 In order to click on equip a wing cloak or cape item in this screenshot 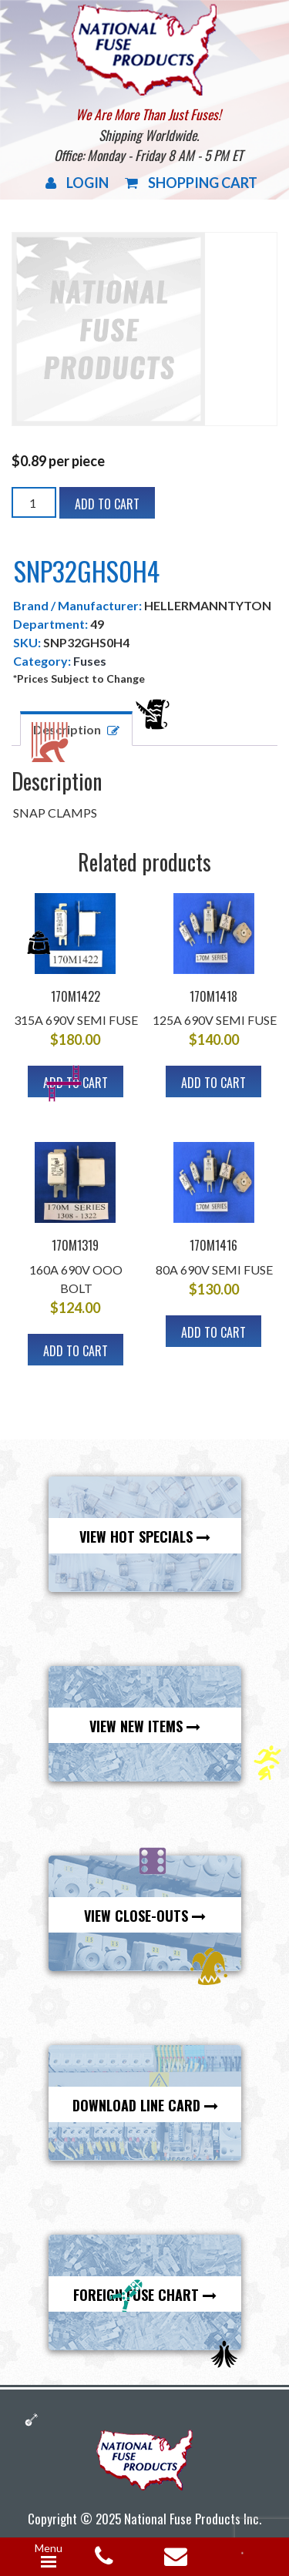, I will do `click(224, 2354)`.